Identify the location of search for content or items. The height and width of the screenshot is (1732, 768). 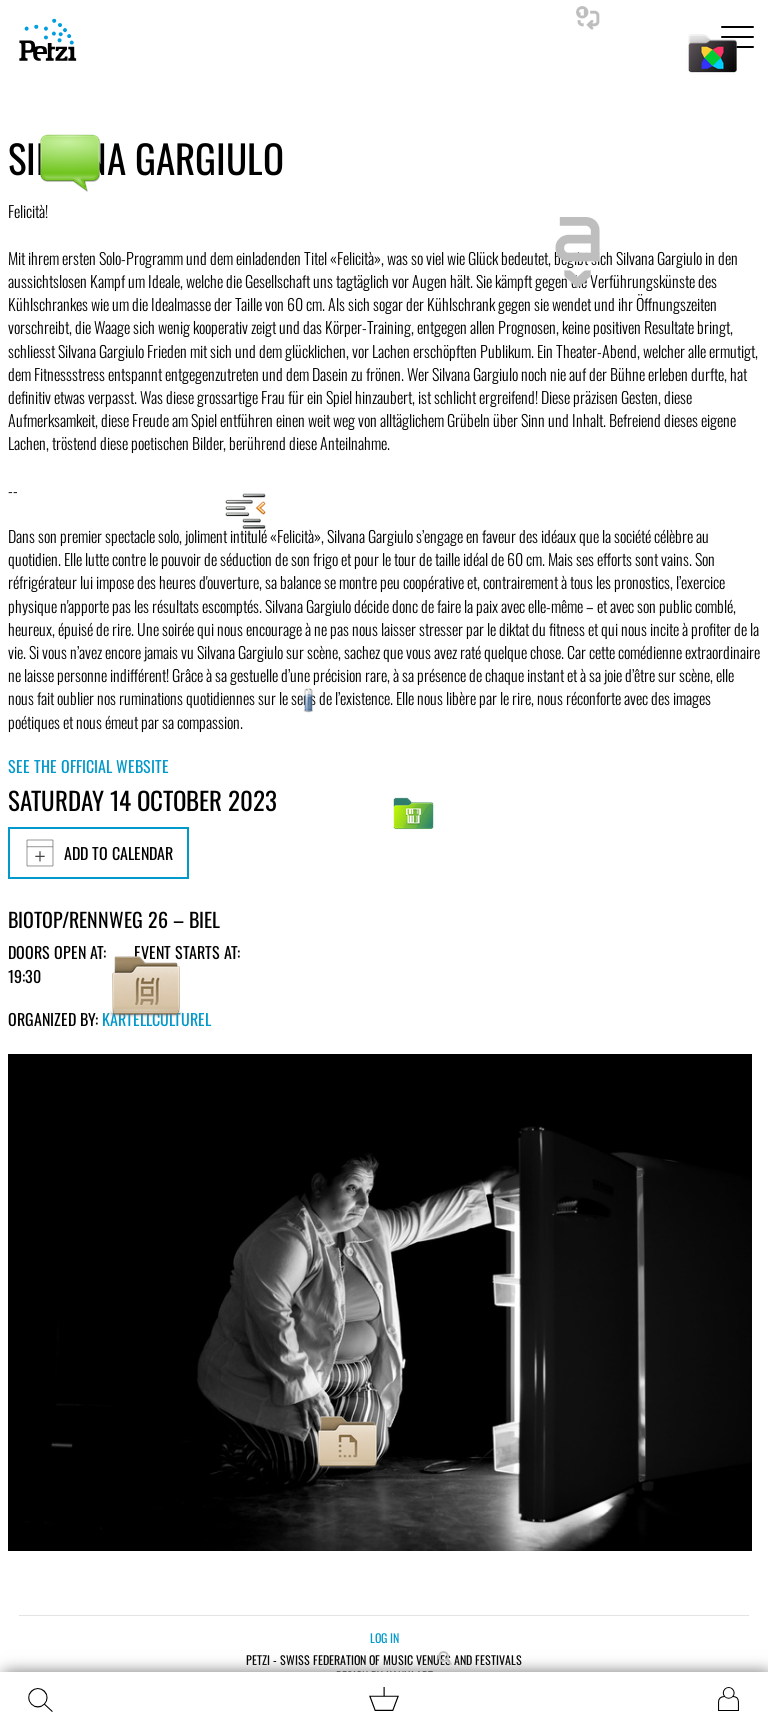
(445, 1658).